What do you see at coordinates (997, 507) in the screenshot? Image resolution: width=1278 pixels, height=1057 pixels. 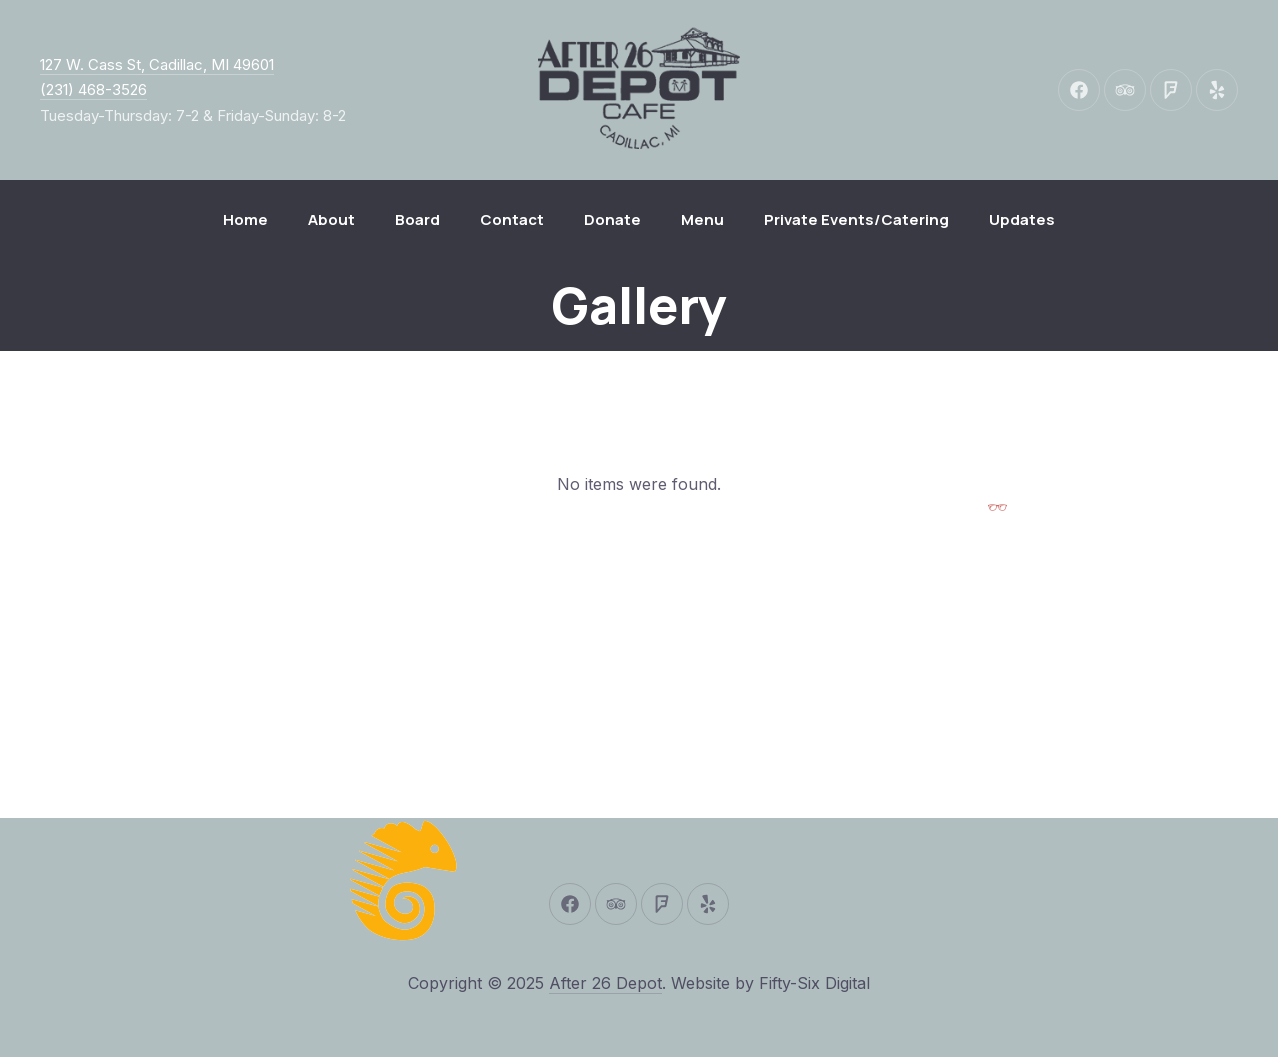 I see `toggle cool or casual style for avatar` at bounding box center [997, 507].